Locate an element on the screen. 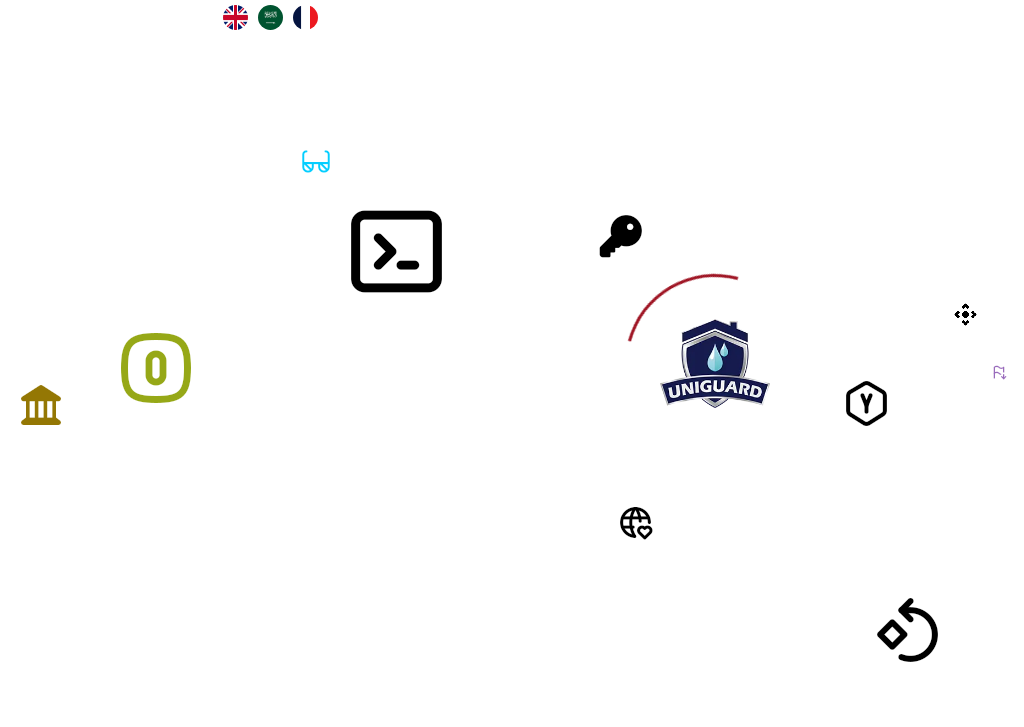 The width and height of the screenshot is (1024, 727). indicates a category or section labeled "Y" is located at coordinates (866, 403).